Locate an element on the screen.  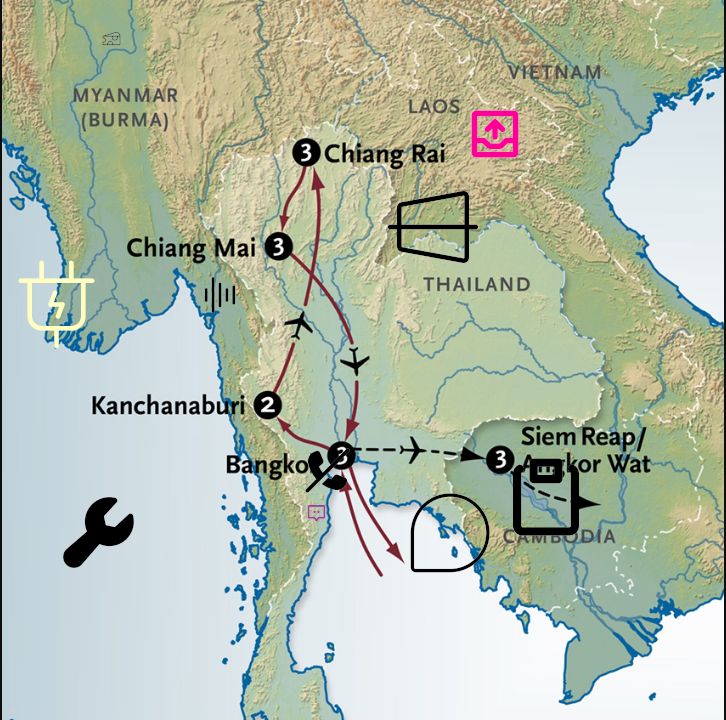
access settings or preferences is located at coordinates (98, 532).